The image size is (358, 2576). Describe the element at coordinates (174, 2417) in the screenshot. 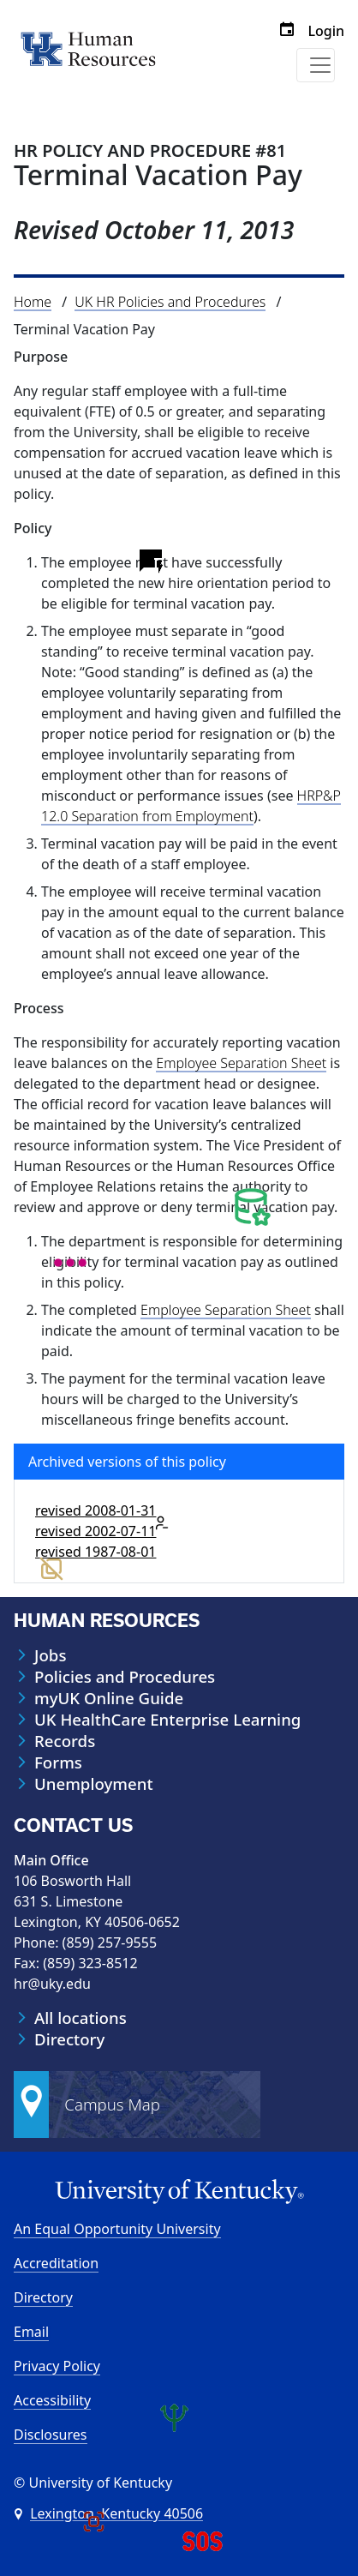

I see `neptune or poseidon symbol in astrology or mythology app` at that location.